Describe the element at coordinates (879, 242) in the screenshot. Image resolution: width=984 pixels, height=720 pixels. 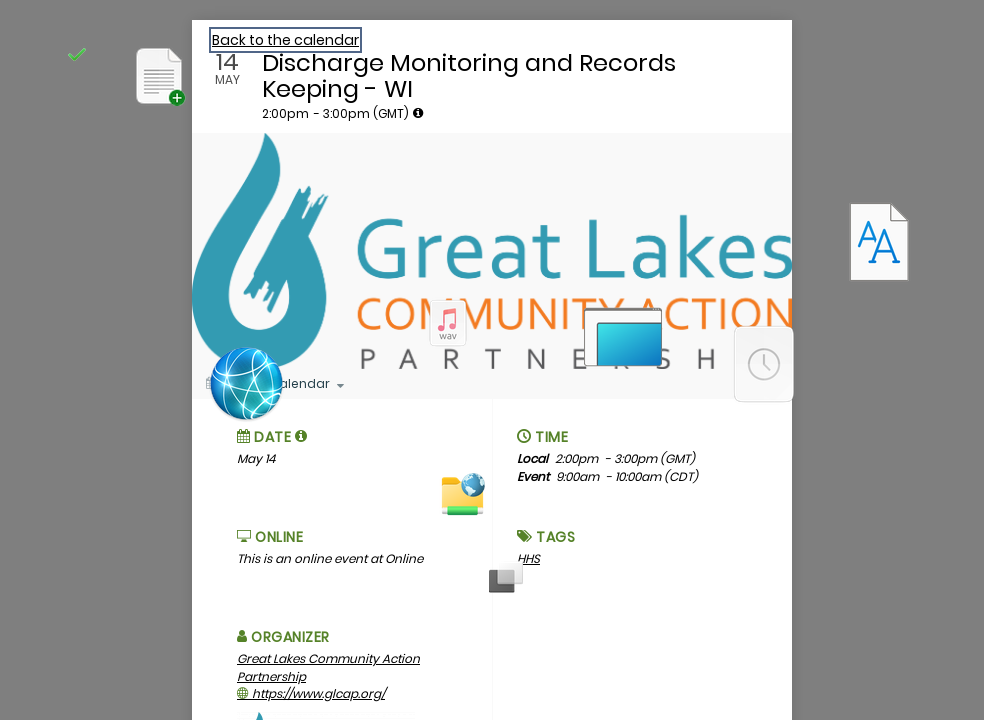
I see `open a font file` at that location.